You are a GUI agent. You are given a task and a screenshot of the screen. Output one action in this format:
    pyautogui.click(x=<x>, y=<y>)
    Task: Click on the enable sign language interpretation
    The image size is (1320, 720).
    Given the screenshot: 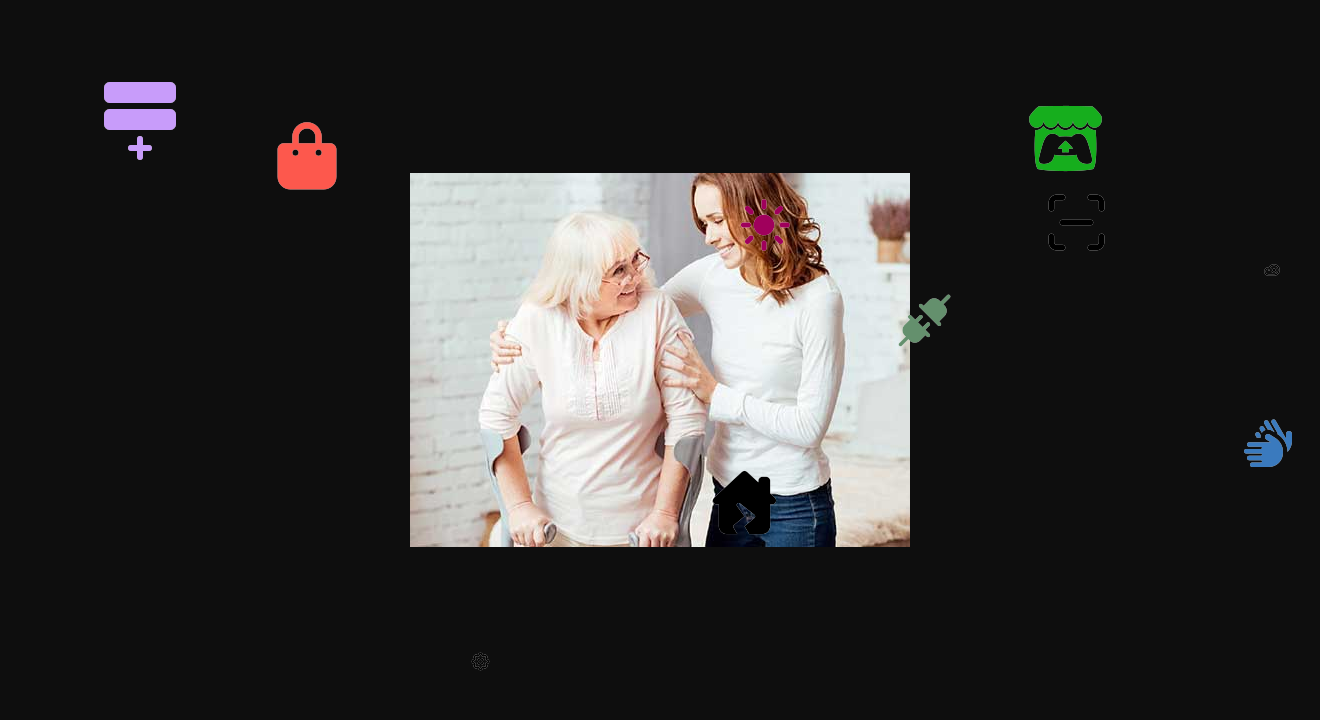 What is the action you would take?
    pyautogui.click(x=1268, y=443)
    